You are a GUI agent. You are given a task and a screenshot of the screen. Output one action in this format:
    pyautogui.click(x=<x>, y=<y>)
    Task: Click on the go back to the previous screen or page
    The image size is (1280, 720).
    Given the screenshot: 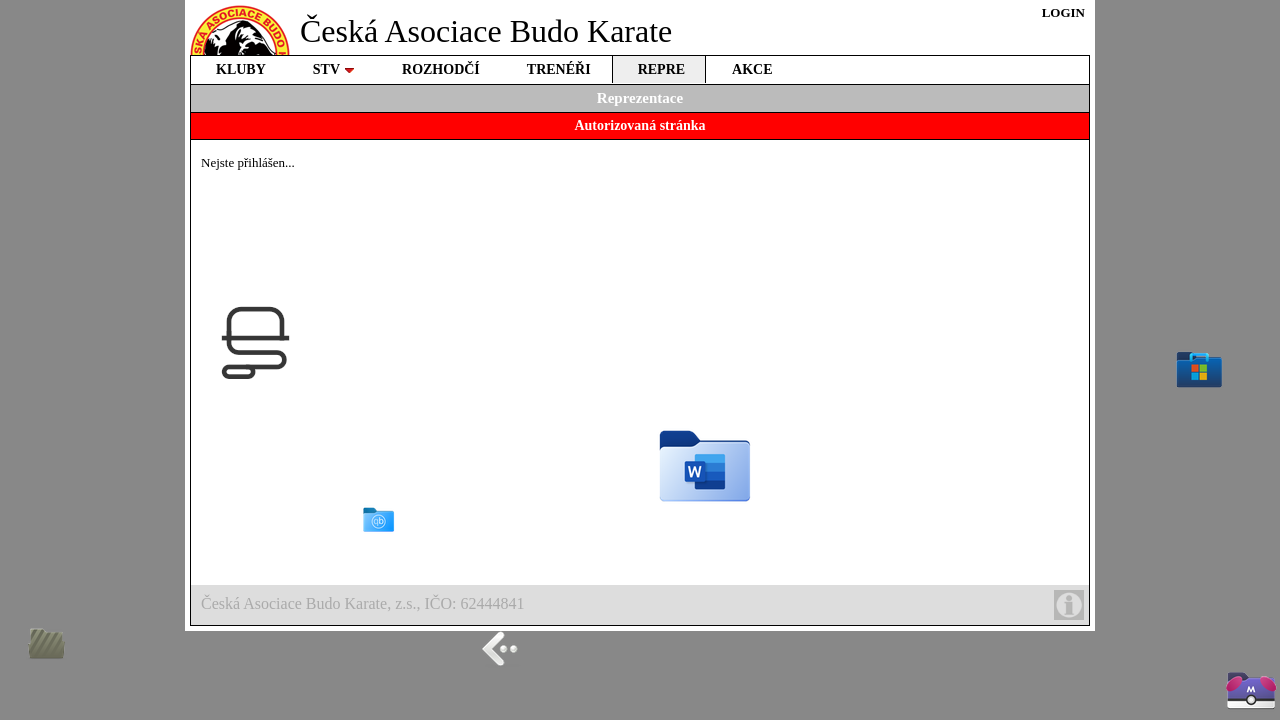 What is the action you would take?
    pyautogui.click(x=500, y=649)
    